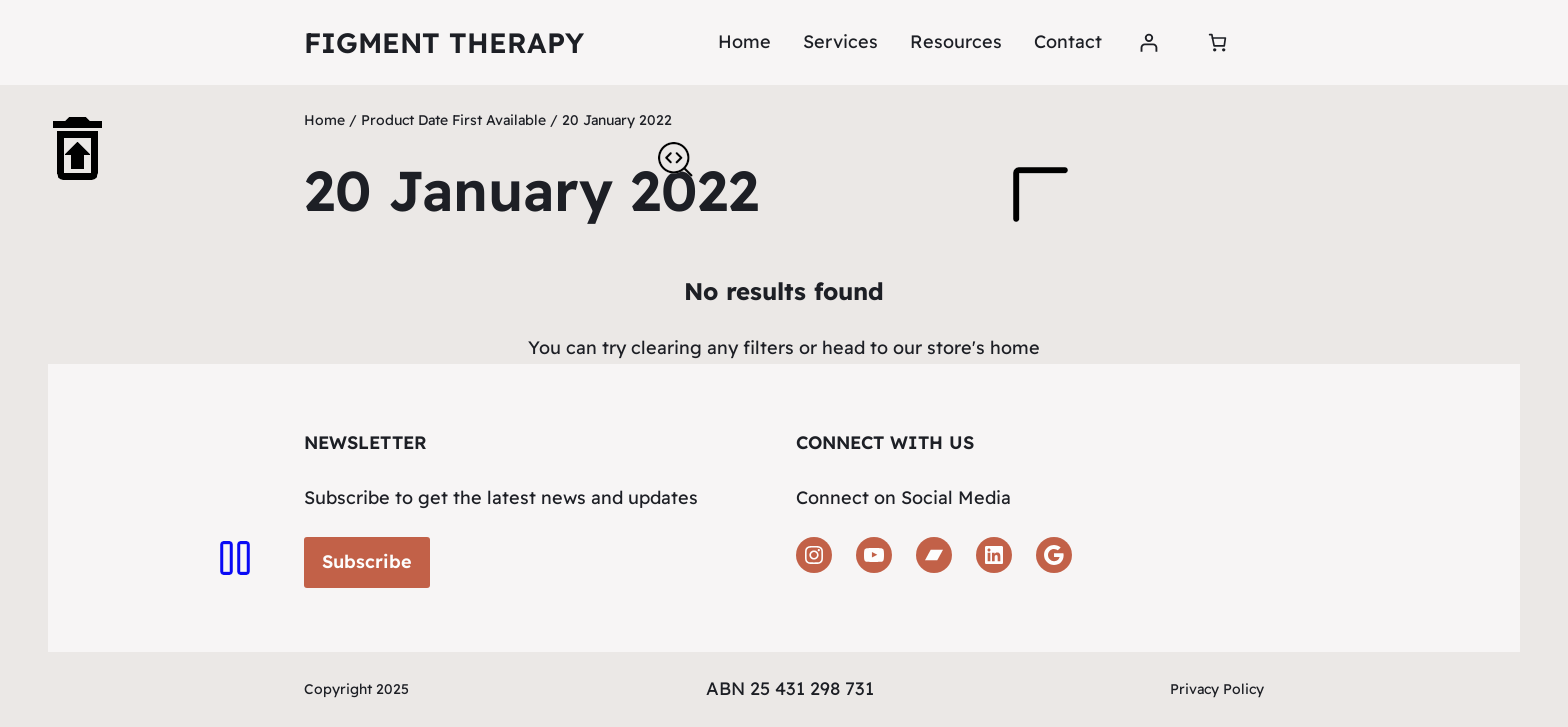 The height and width of the screenshot is (727, 1568). Describe the element at coordinates (676, 160) in the screenshot. I see `scan or analyze code for issues` at that location.